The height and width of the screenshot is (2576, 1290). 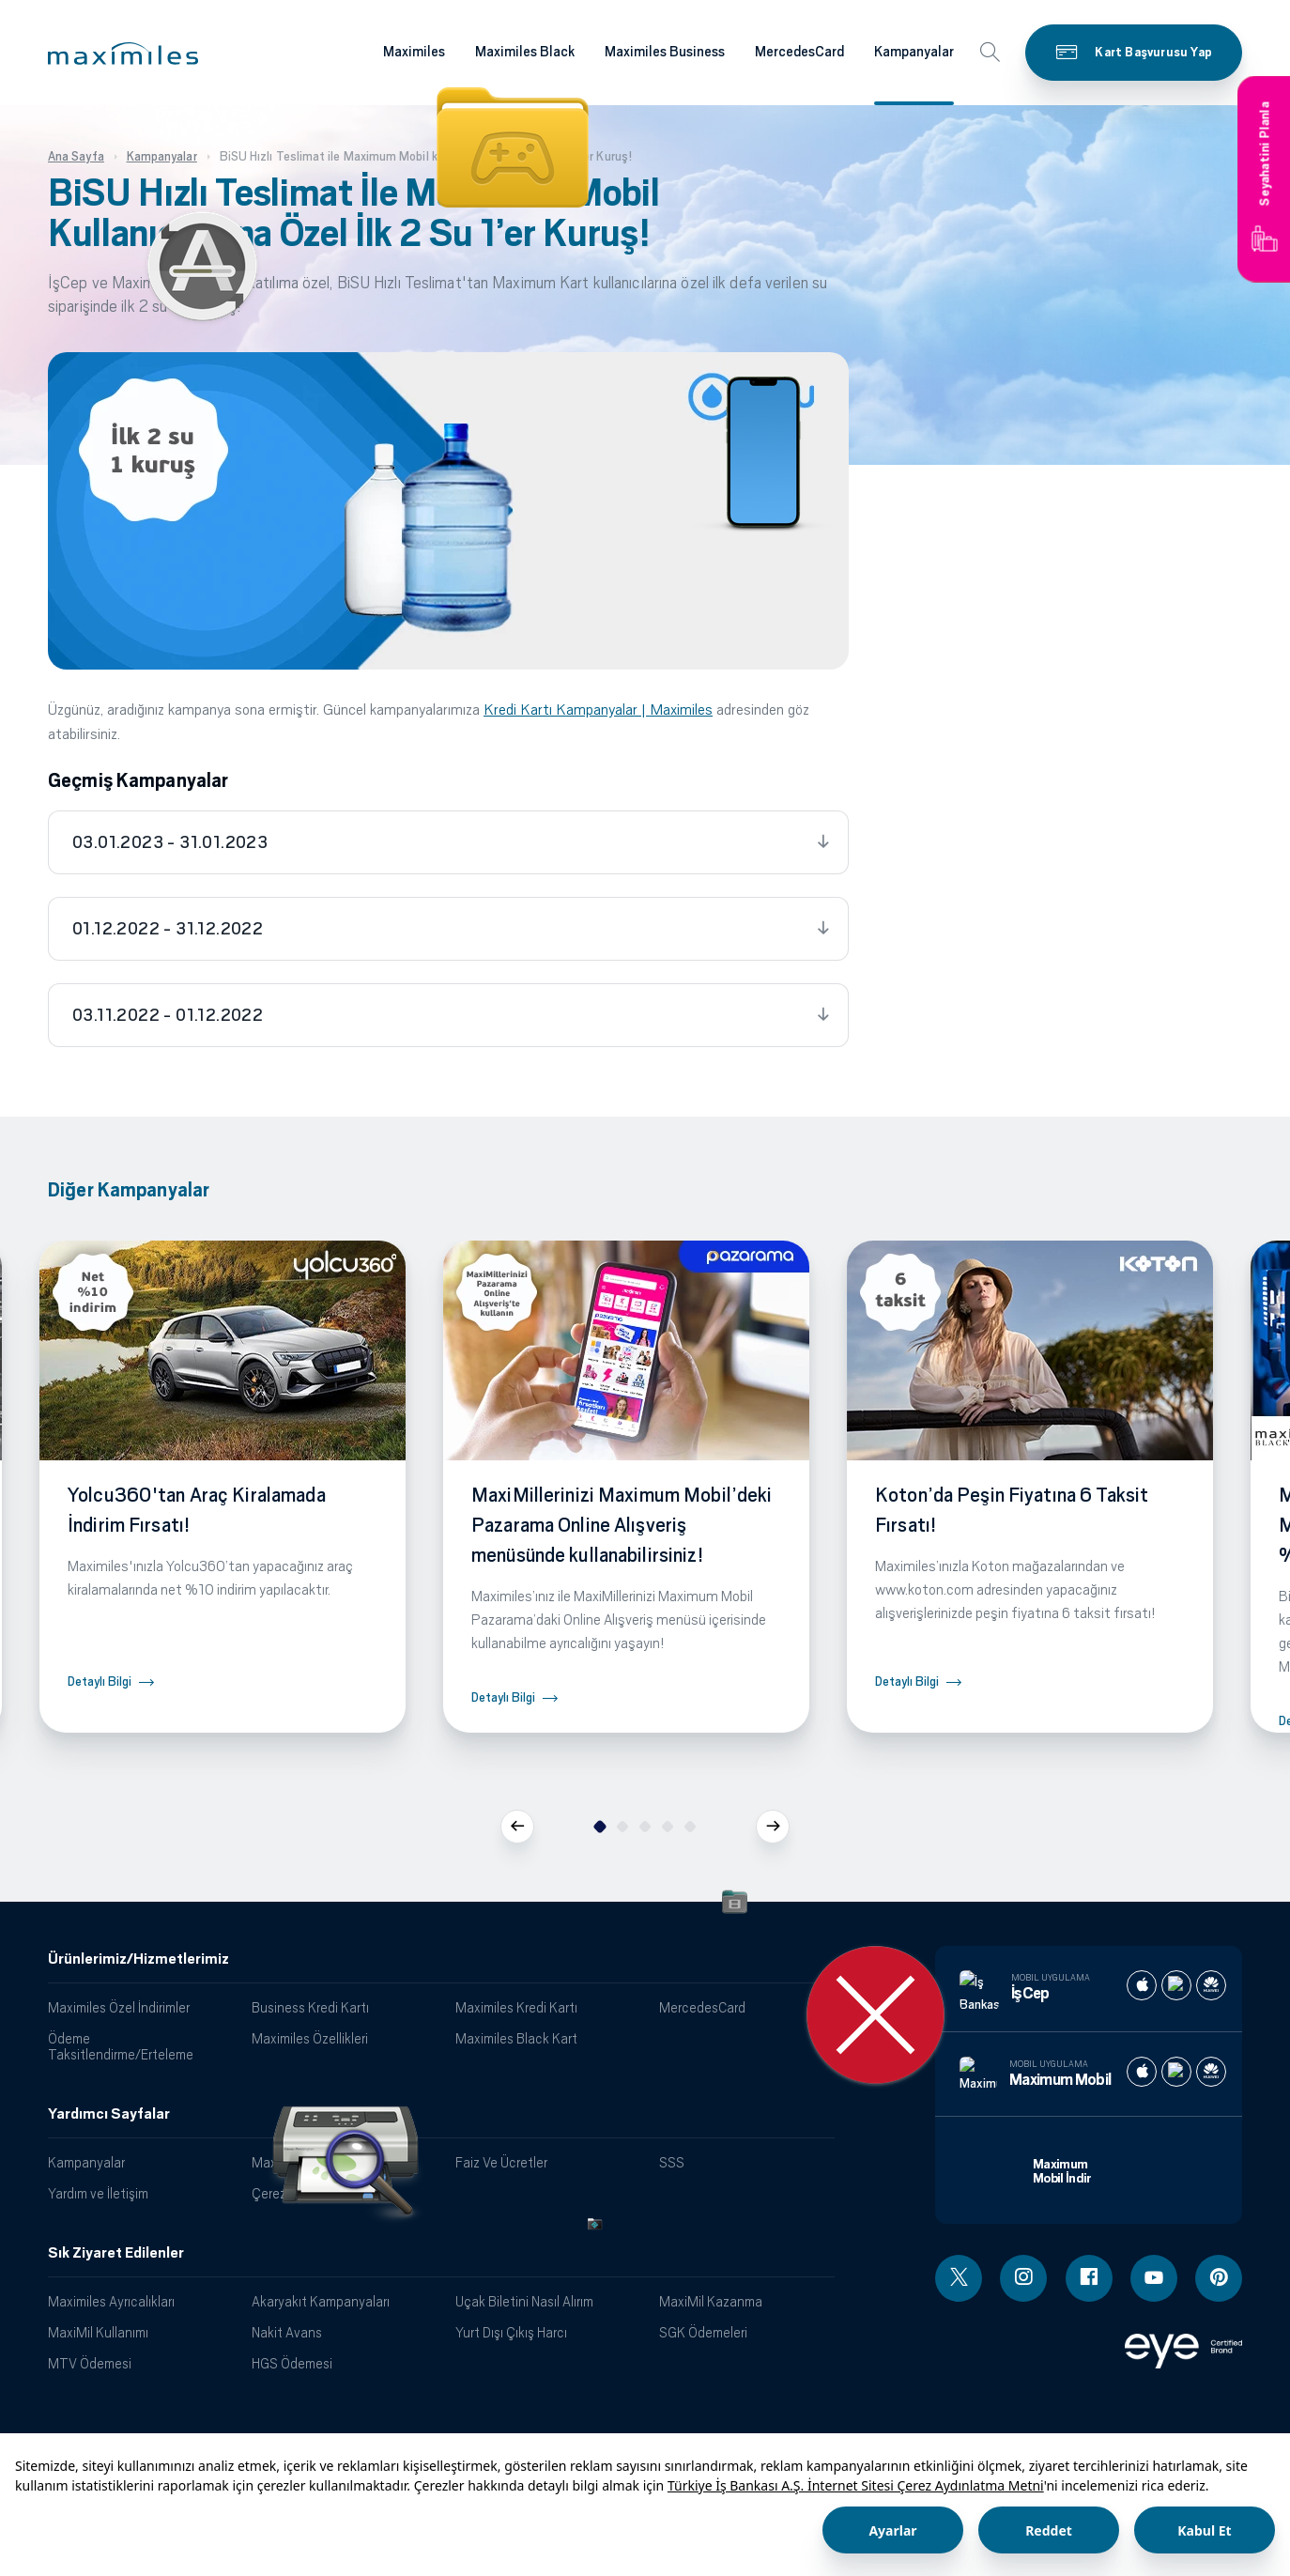 I want to click on open your games folder, so click(x=513, y=147).